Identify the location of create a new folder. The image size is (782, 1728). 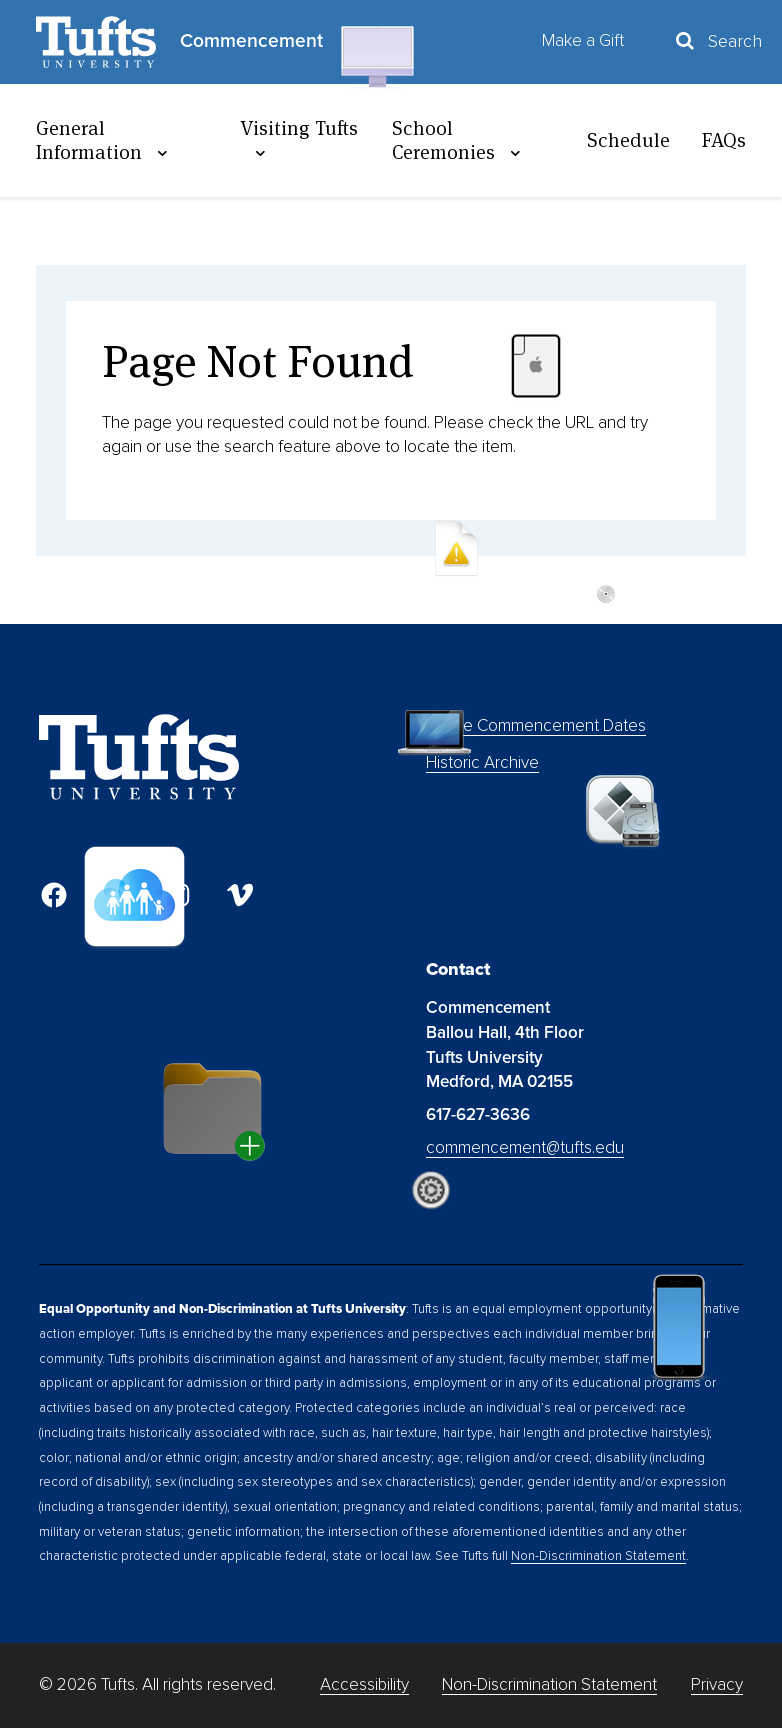
(212, 1108).